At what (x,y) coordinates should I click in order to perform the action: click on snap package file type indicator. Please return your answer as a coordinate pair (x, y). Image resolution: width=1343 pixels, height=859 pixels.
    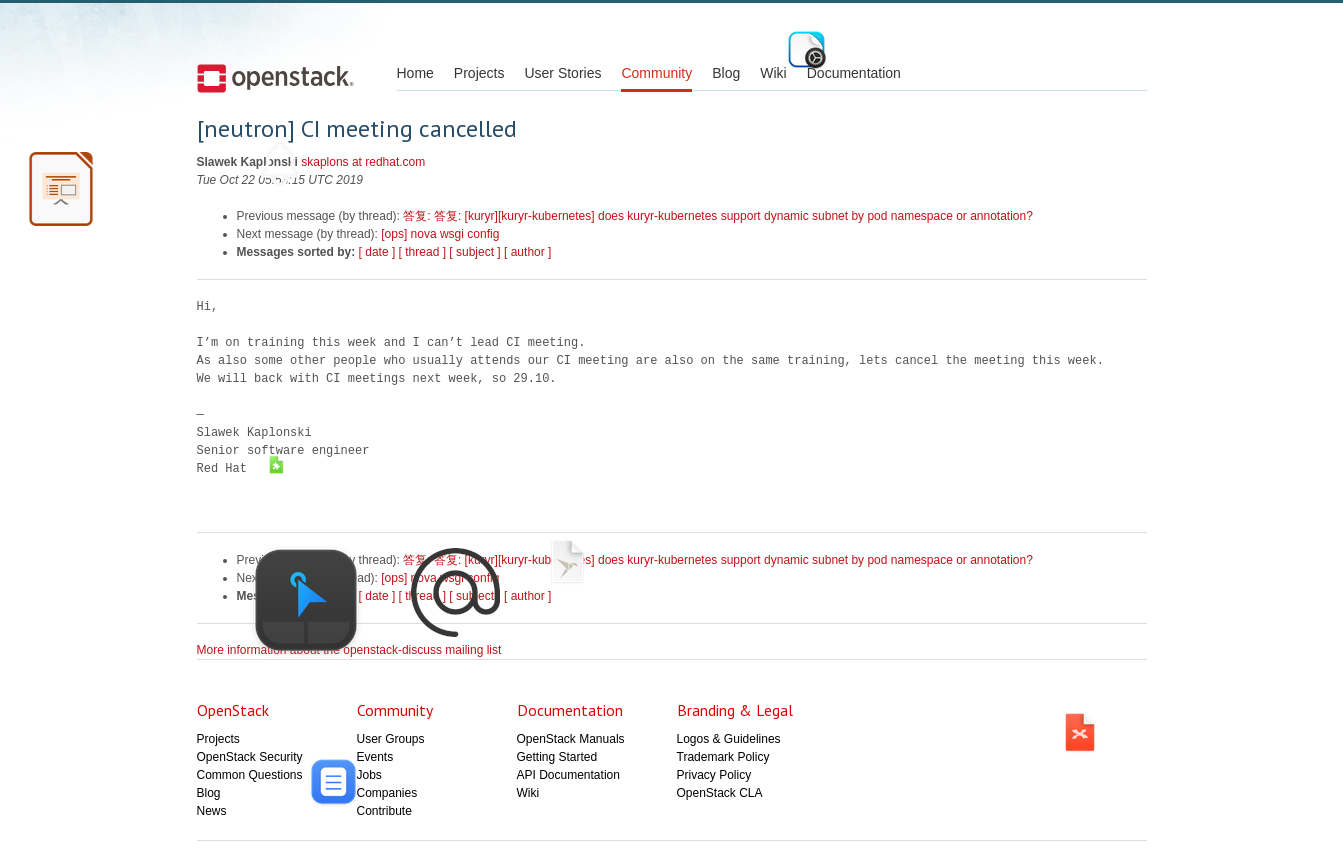
    Looking at the image, I should click on (567, 562).